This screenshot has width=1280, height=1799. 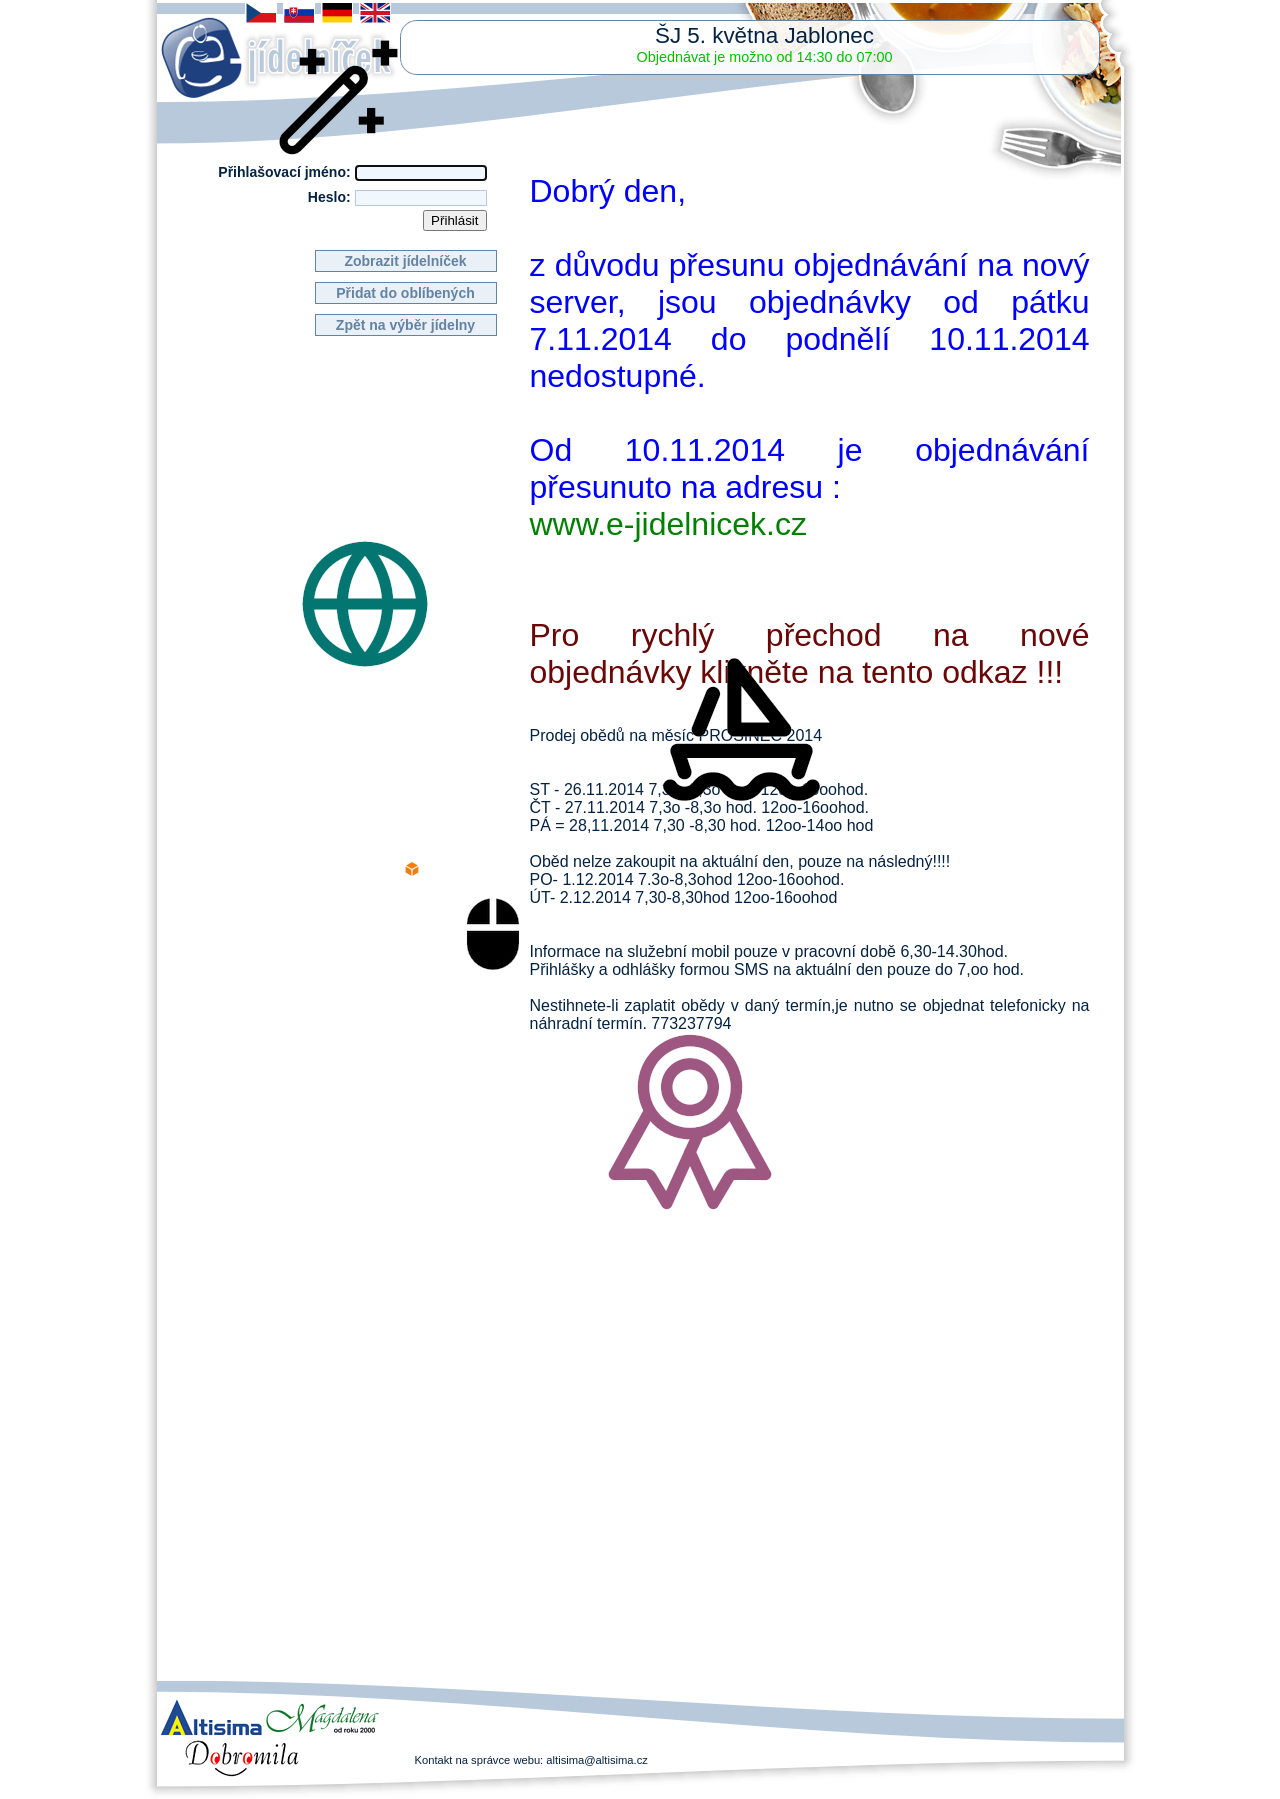 What do you see at coordinates (412, 869) in the screenshot?
I see `view 3D model or object` at bounding box center [412, 869].